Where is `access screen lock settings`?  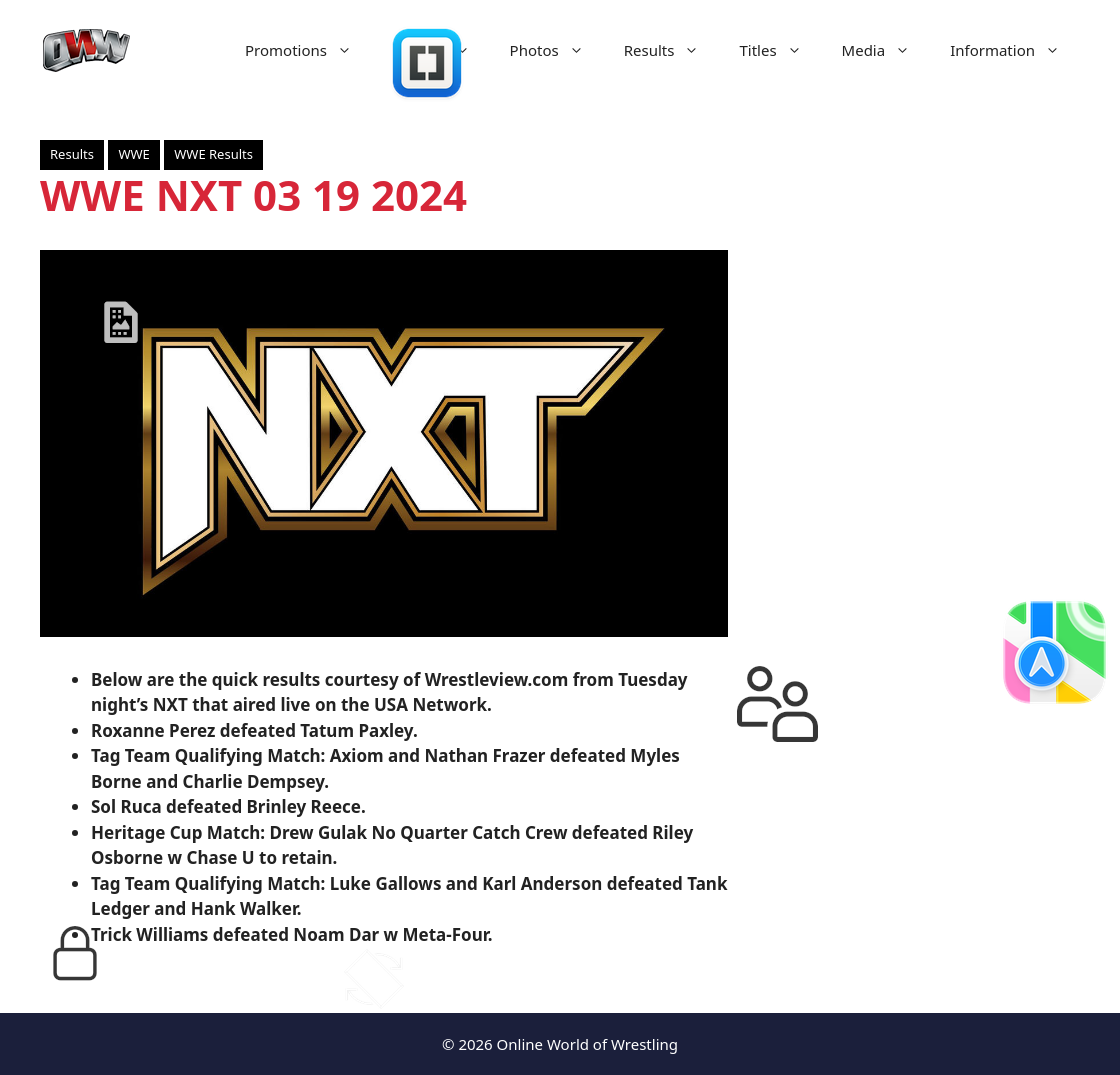
access screen lock settings is located at coordinates (75, 955).